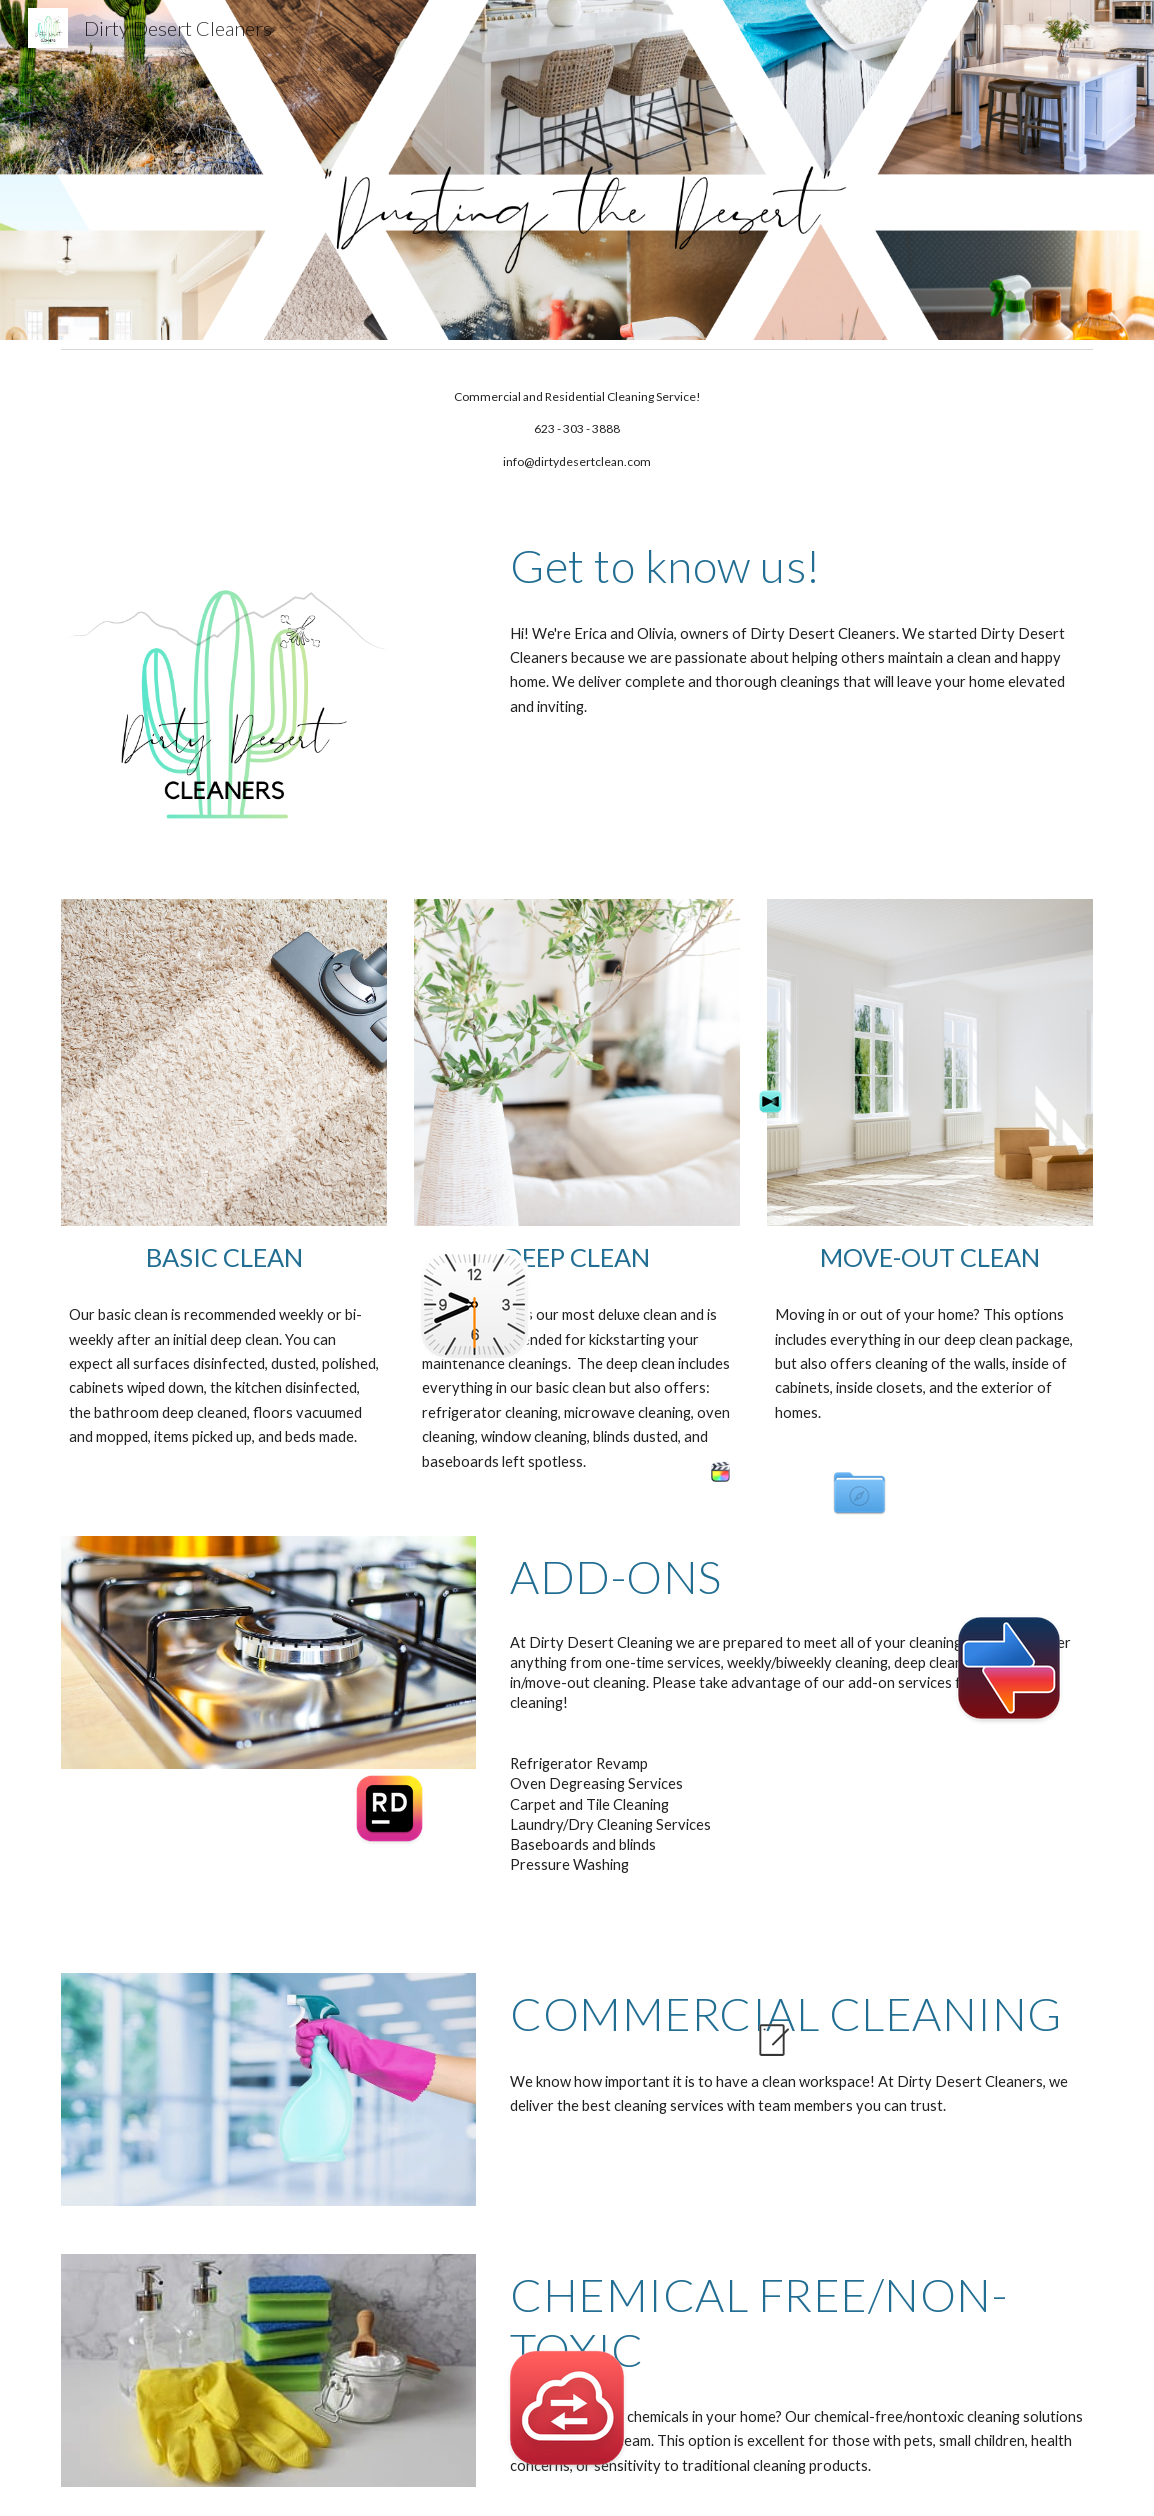 This screenshot has height=2516, width=1154. Describe the element at coordinates (720, 1472) in the screenshot. I see `open Final Cut Pro video editing application` at that location.